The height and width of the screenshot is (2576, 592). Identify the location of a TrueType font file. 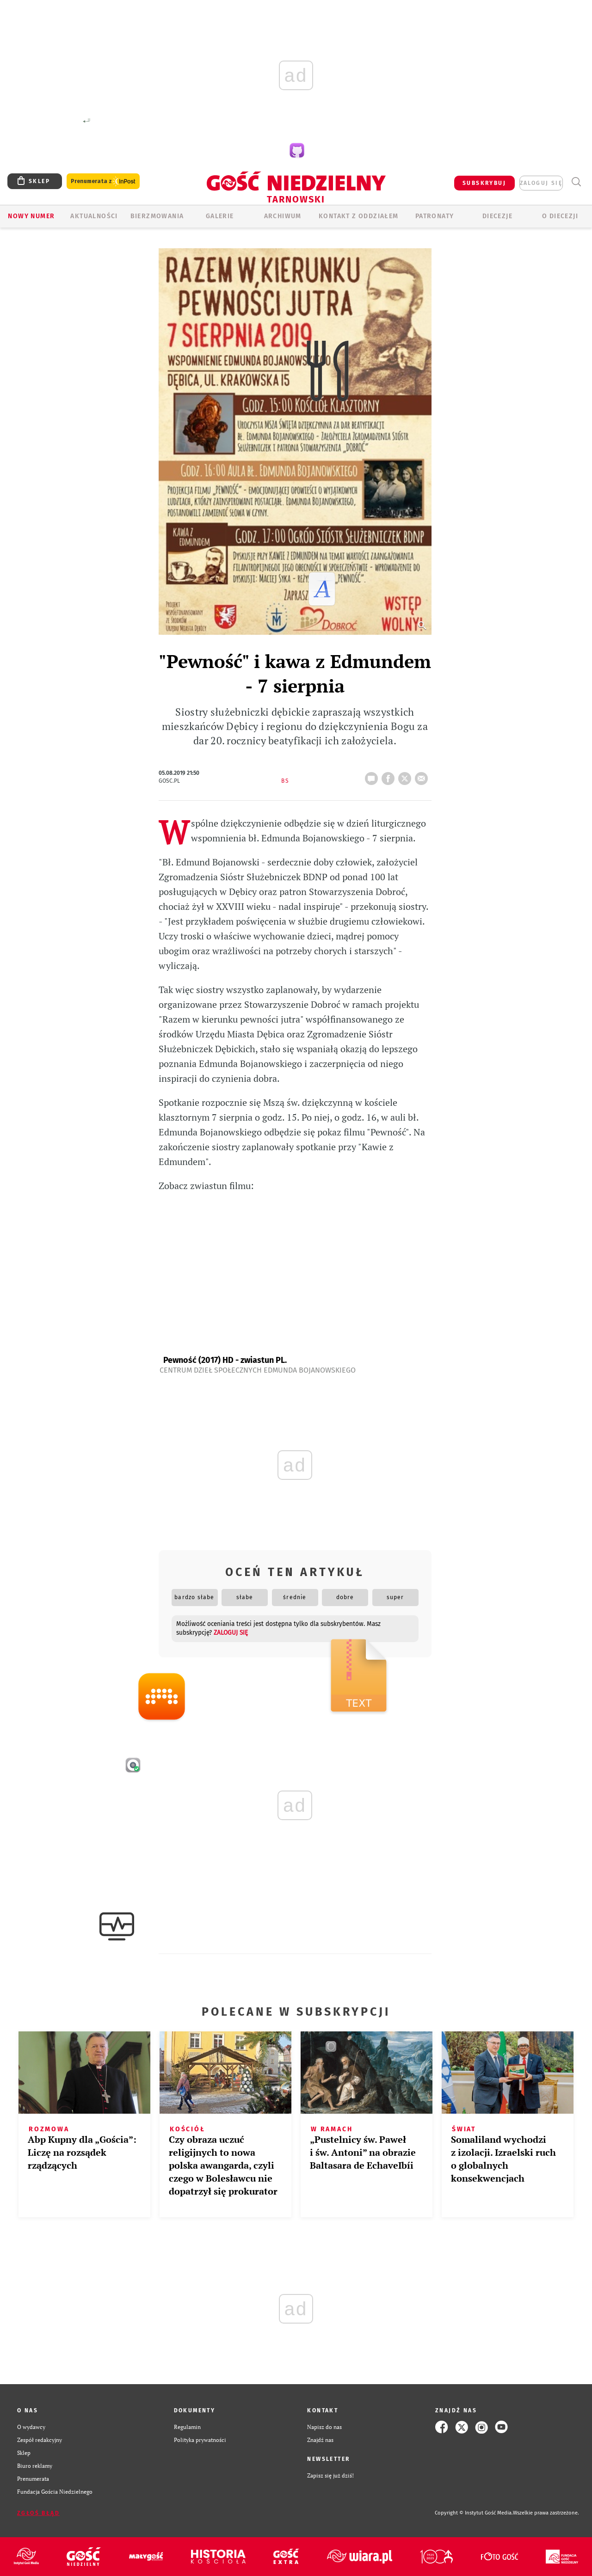
(322, 589).